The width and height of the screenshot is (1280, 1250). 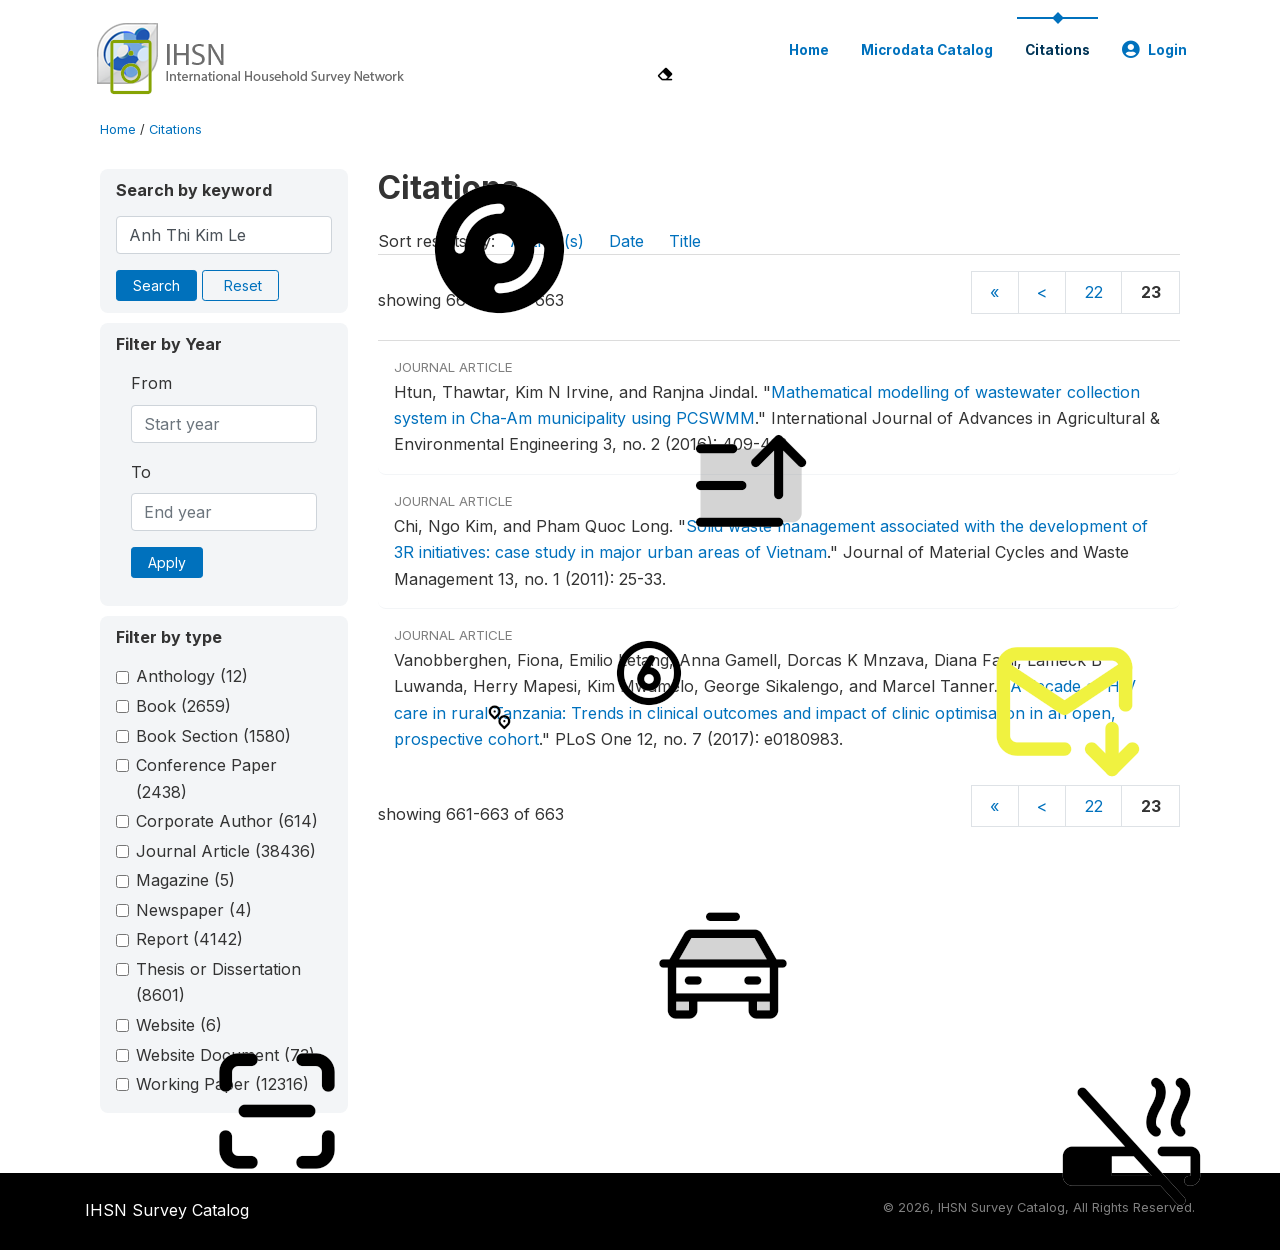 What do you see at coordinates (499, 717) in the screenshot?
I see `view multiple saved locations` at bounding box center [499, 717].